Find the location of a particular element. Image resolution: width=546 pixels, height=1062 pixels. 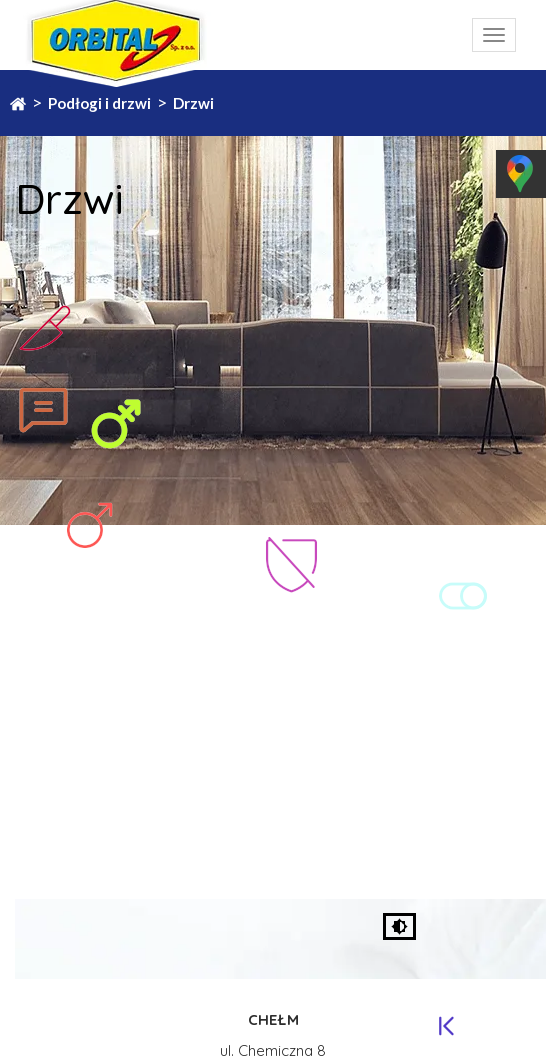

indicates transgender or non-binary gender identity option is located at coordinates (117, 423).